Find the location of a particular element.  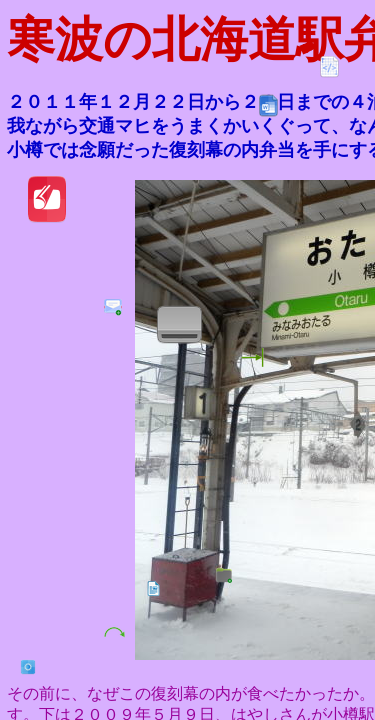

an eps vector file type indicator is located at coordinates (47, 199).